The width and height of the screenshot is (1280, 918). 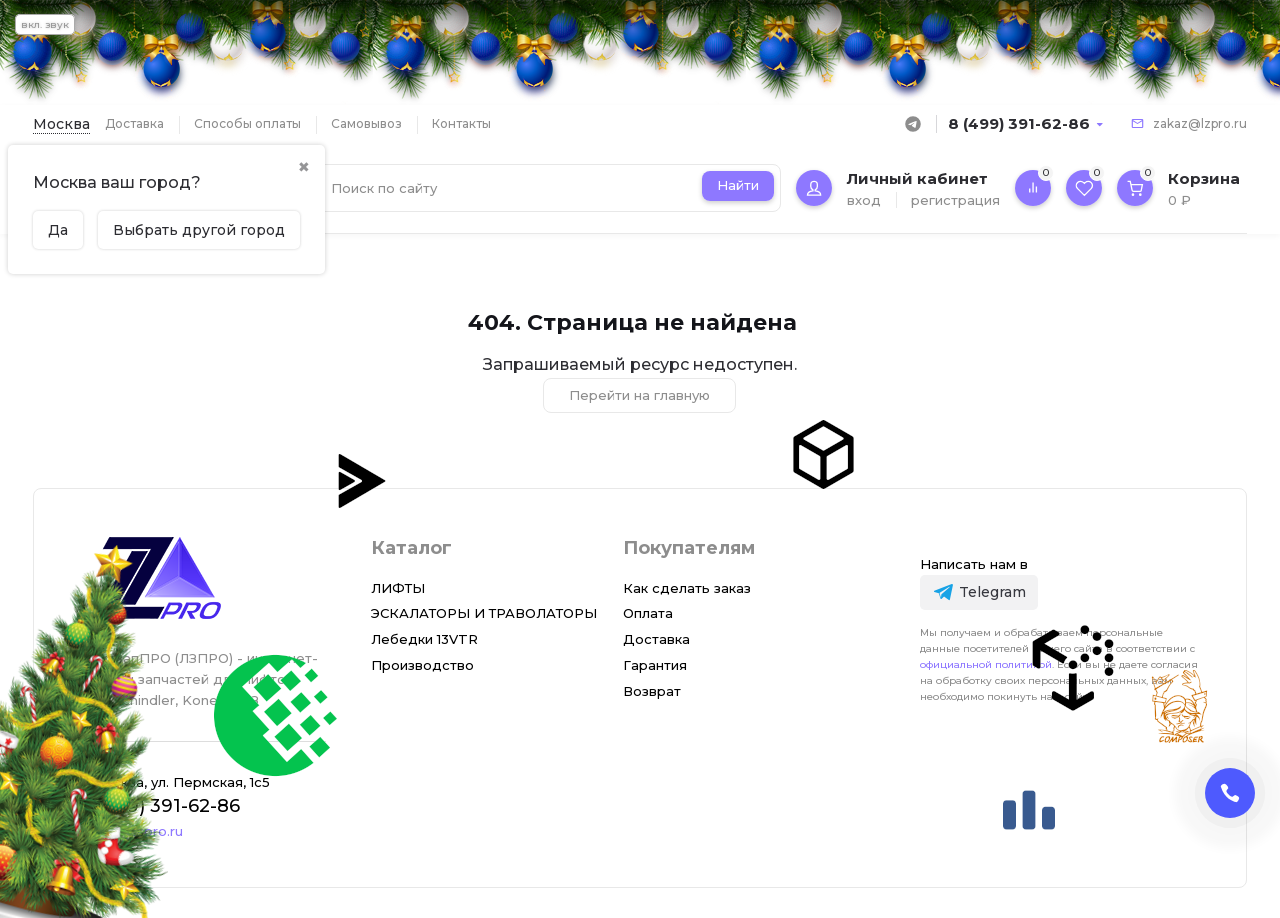 What do you see at coordinates (1073, 668) in the screenshot?
I see `uncharted software company logo` at bounding box center [1073, 668].